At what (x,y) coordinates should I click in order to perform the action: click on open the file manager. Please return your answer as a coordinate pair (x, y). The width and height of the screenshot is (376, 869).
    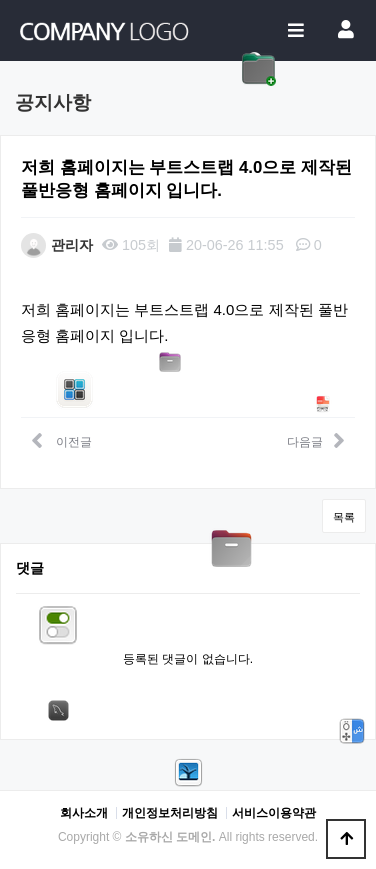
    Looking at the image, I should click on (231, 548).